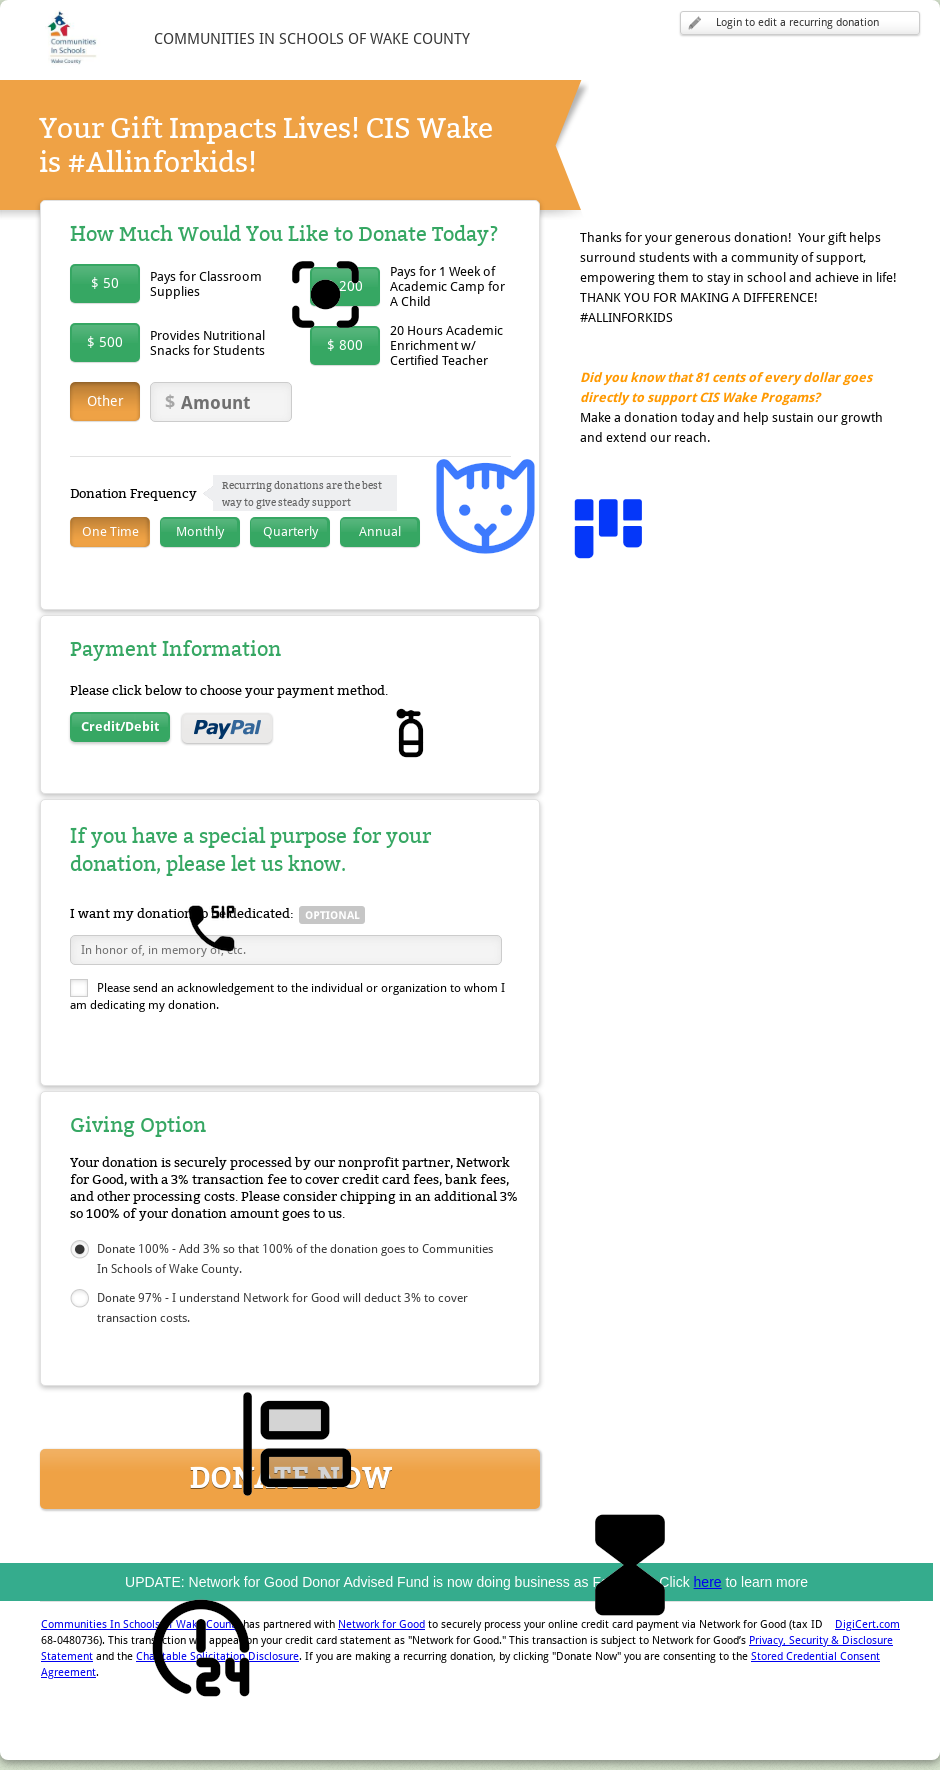 This screenshot has height=1770, width=940. Describe the element at coordinates (211, 928) in the screenshot. I see `make a SIP (internet) phone call` at that location.